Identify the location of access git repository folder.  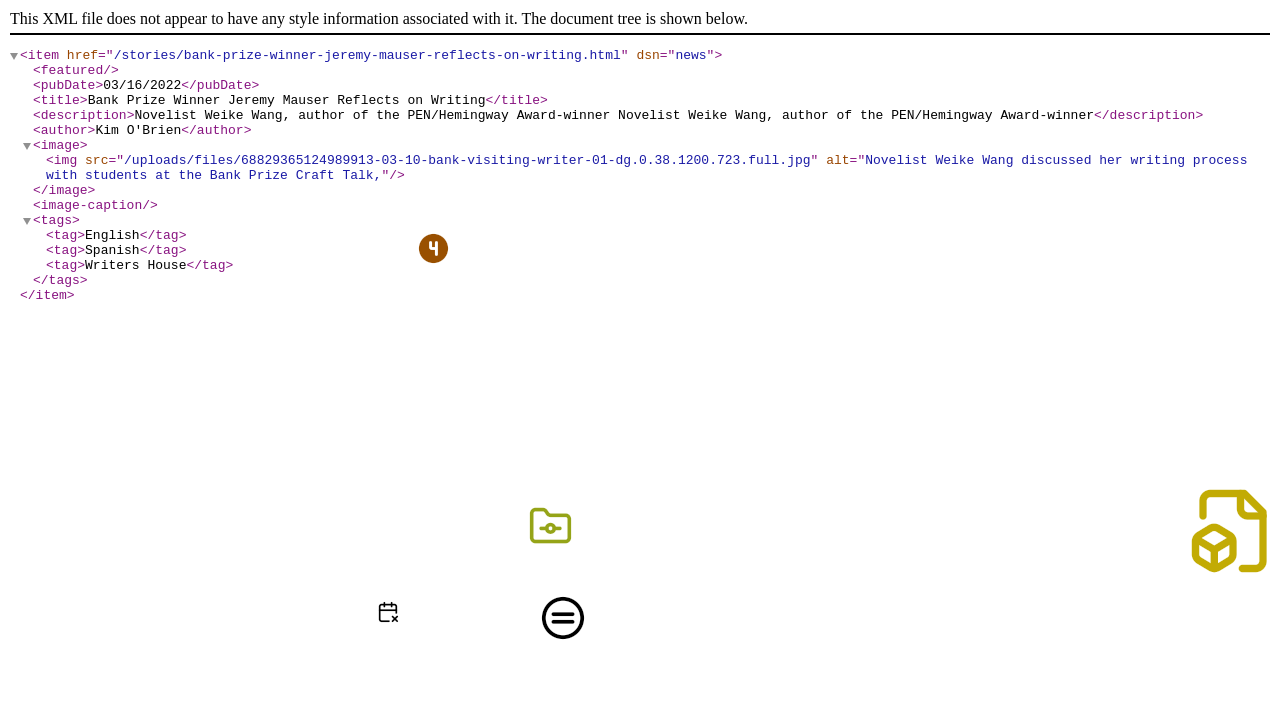
(550, 526).